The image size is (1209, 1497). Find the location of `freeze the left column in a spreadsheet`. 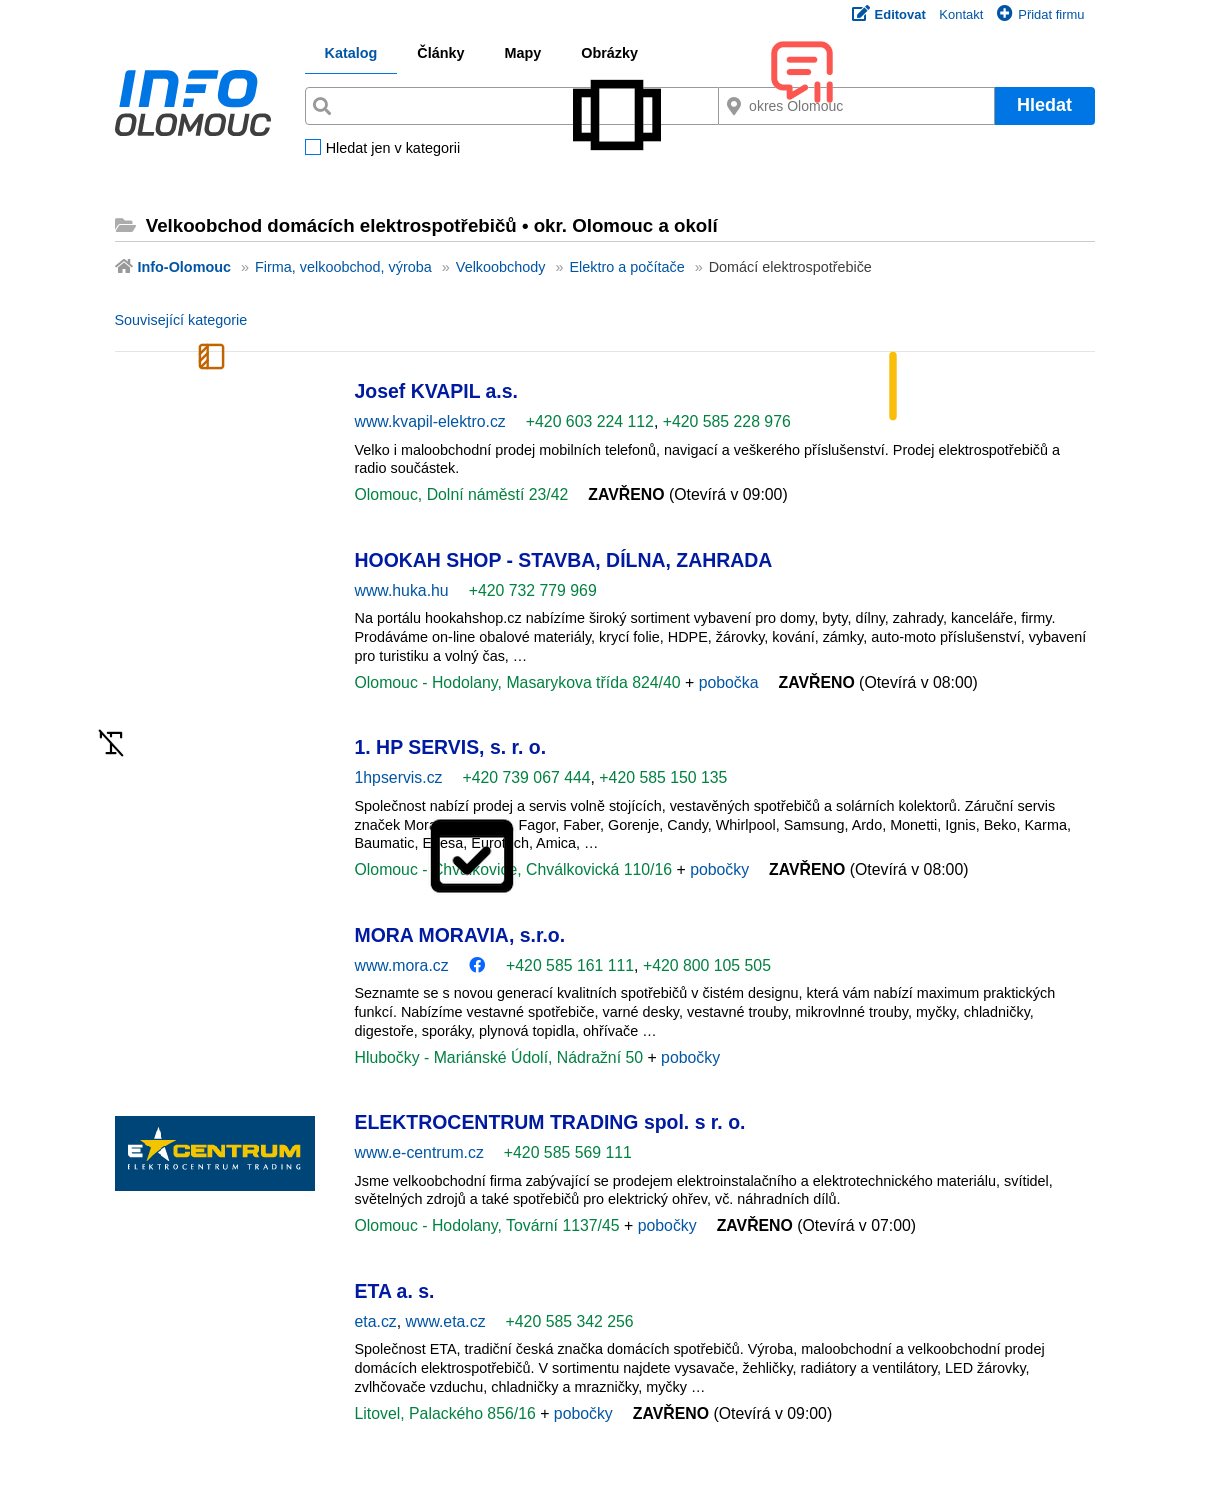

freeze the left column in a spreadsheet is located at coordinates (211, 356).